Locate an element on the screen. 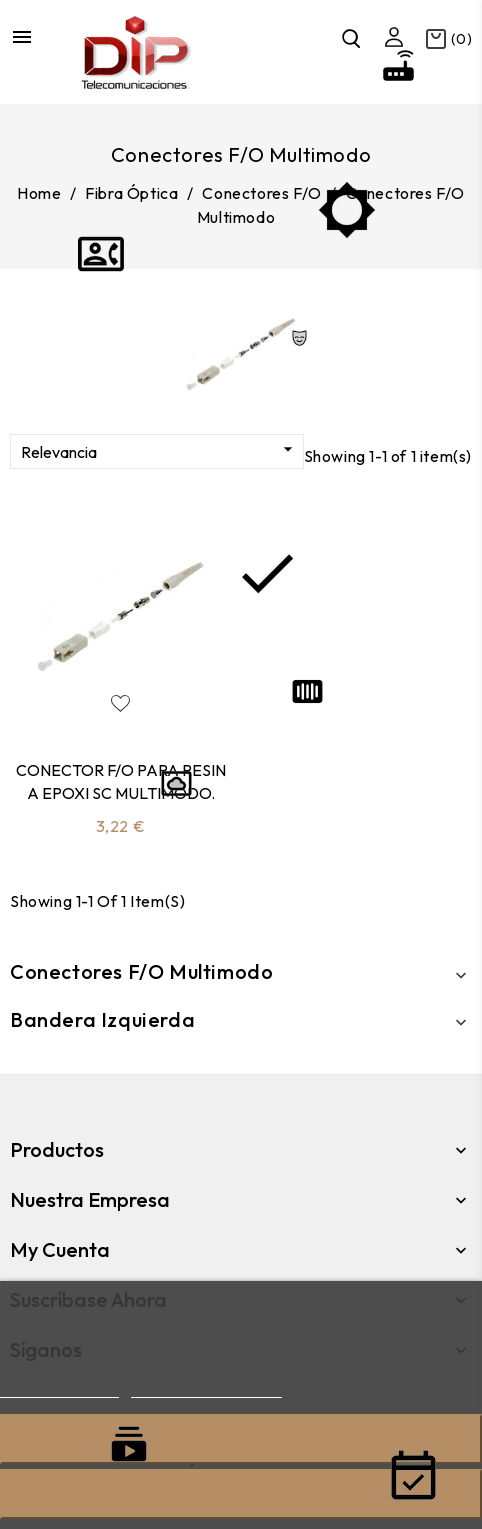  scan a barcode is located at coordinates (307, 691).